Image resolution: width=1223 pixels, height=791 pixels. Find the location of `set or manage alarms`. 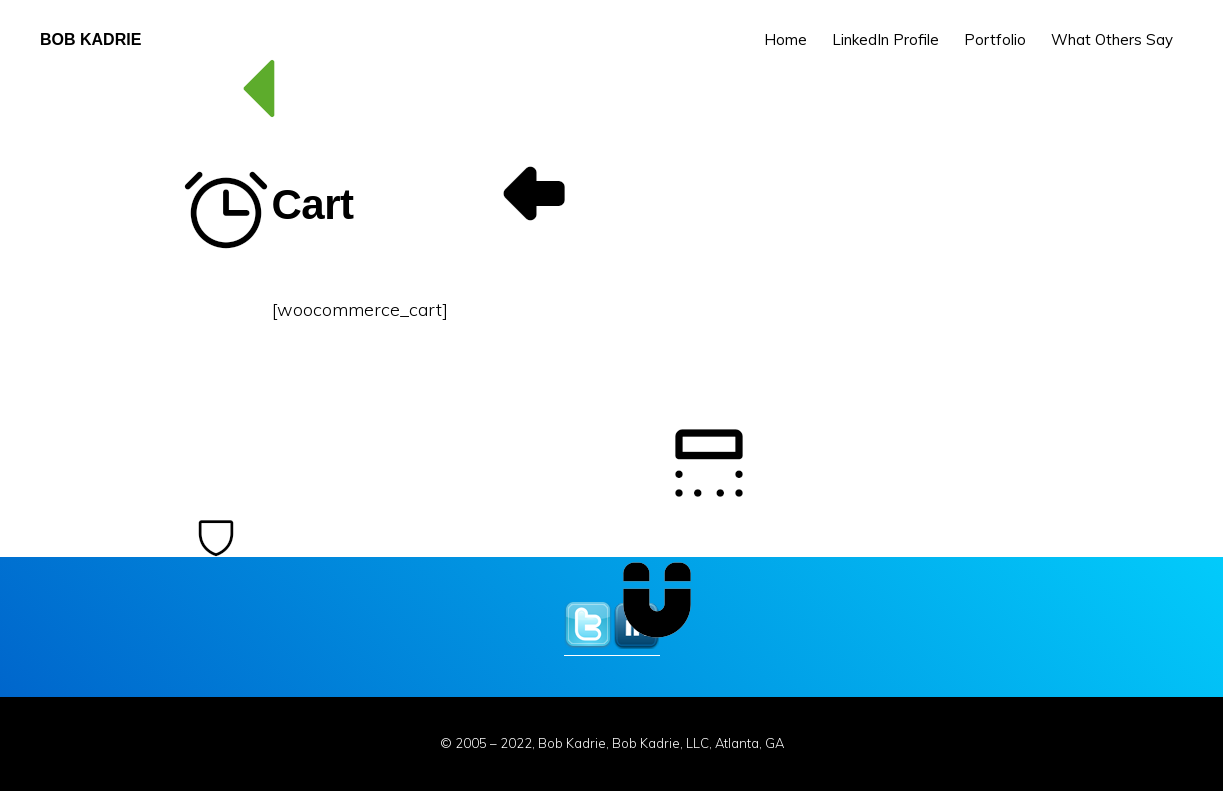

set or manage alarms is located at coordinates (226, 210).